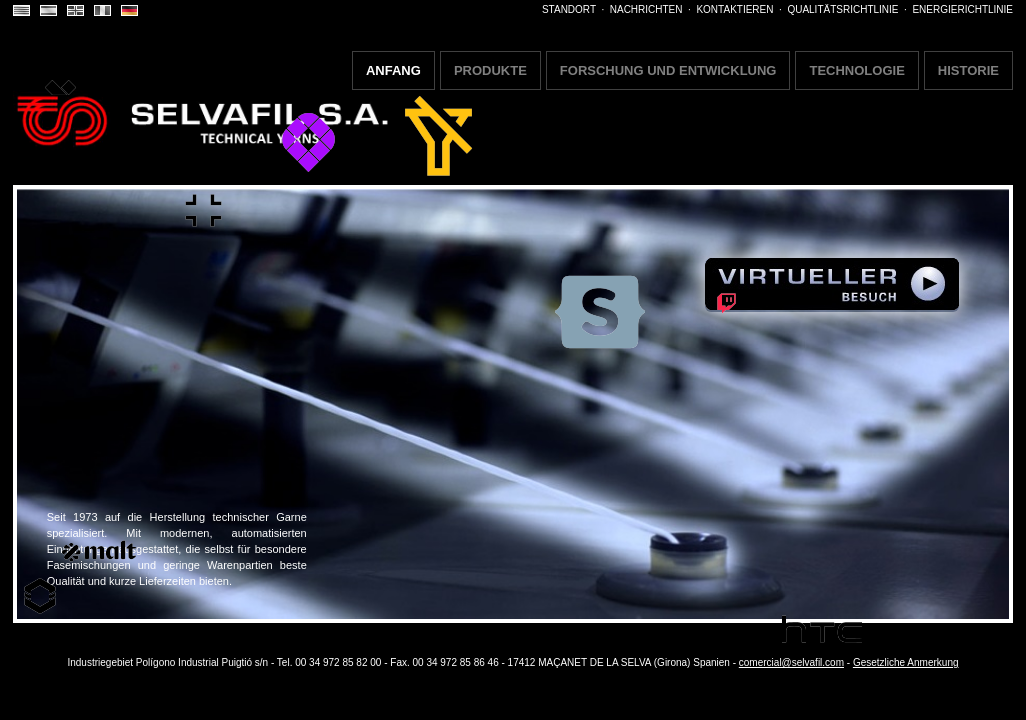 This screenshot has height=720, width=1026. Describe the element at coordinates (600, 312) in the screenshot. I see `statamic content management system logo` at that location.